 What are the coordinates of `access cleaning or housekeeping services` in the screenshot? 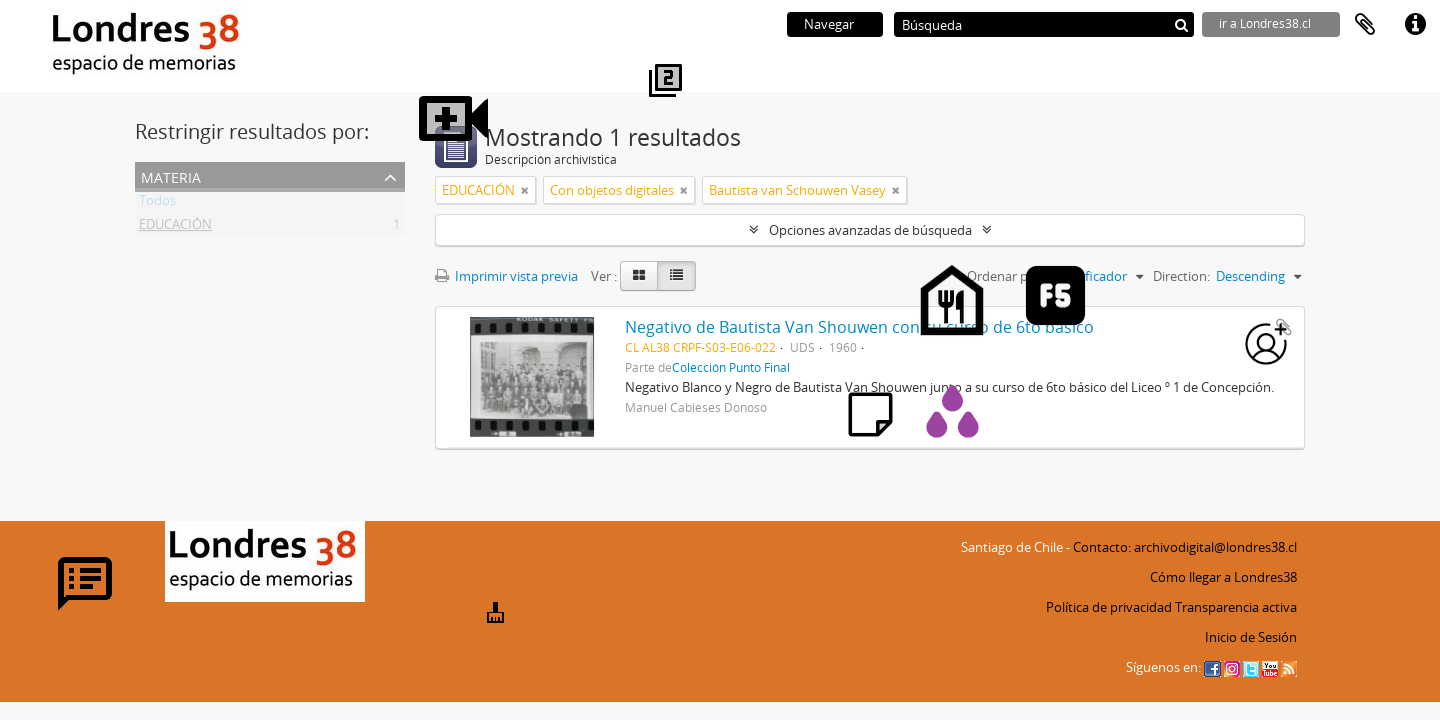 It's located at (495, 612).